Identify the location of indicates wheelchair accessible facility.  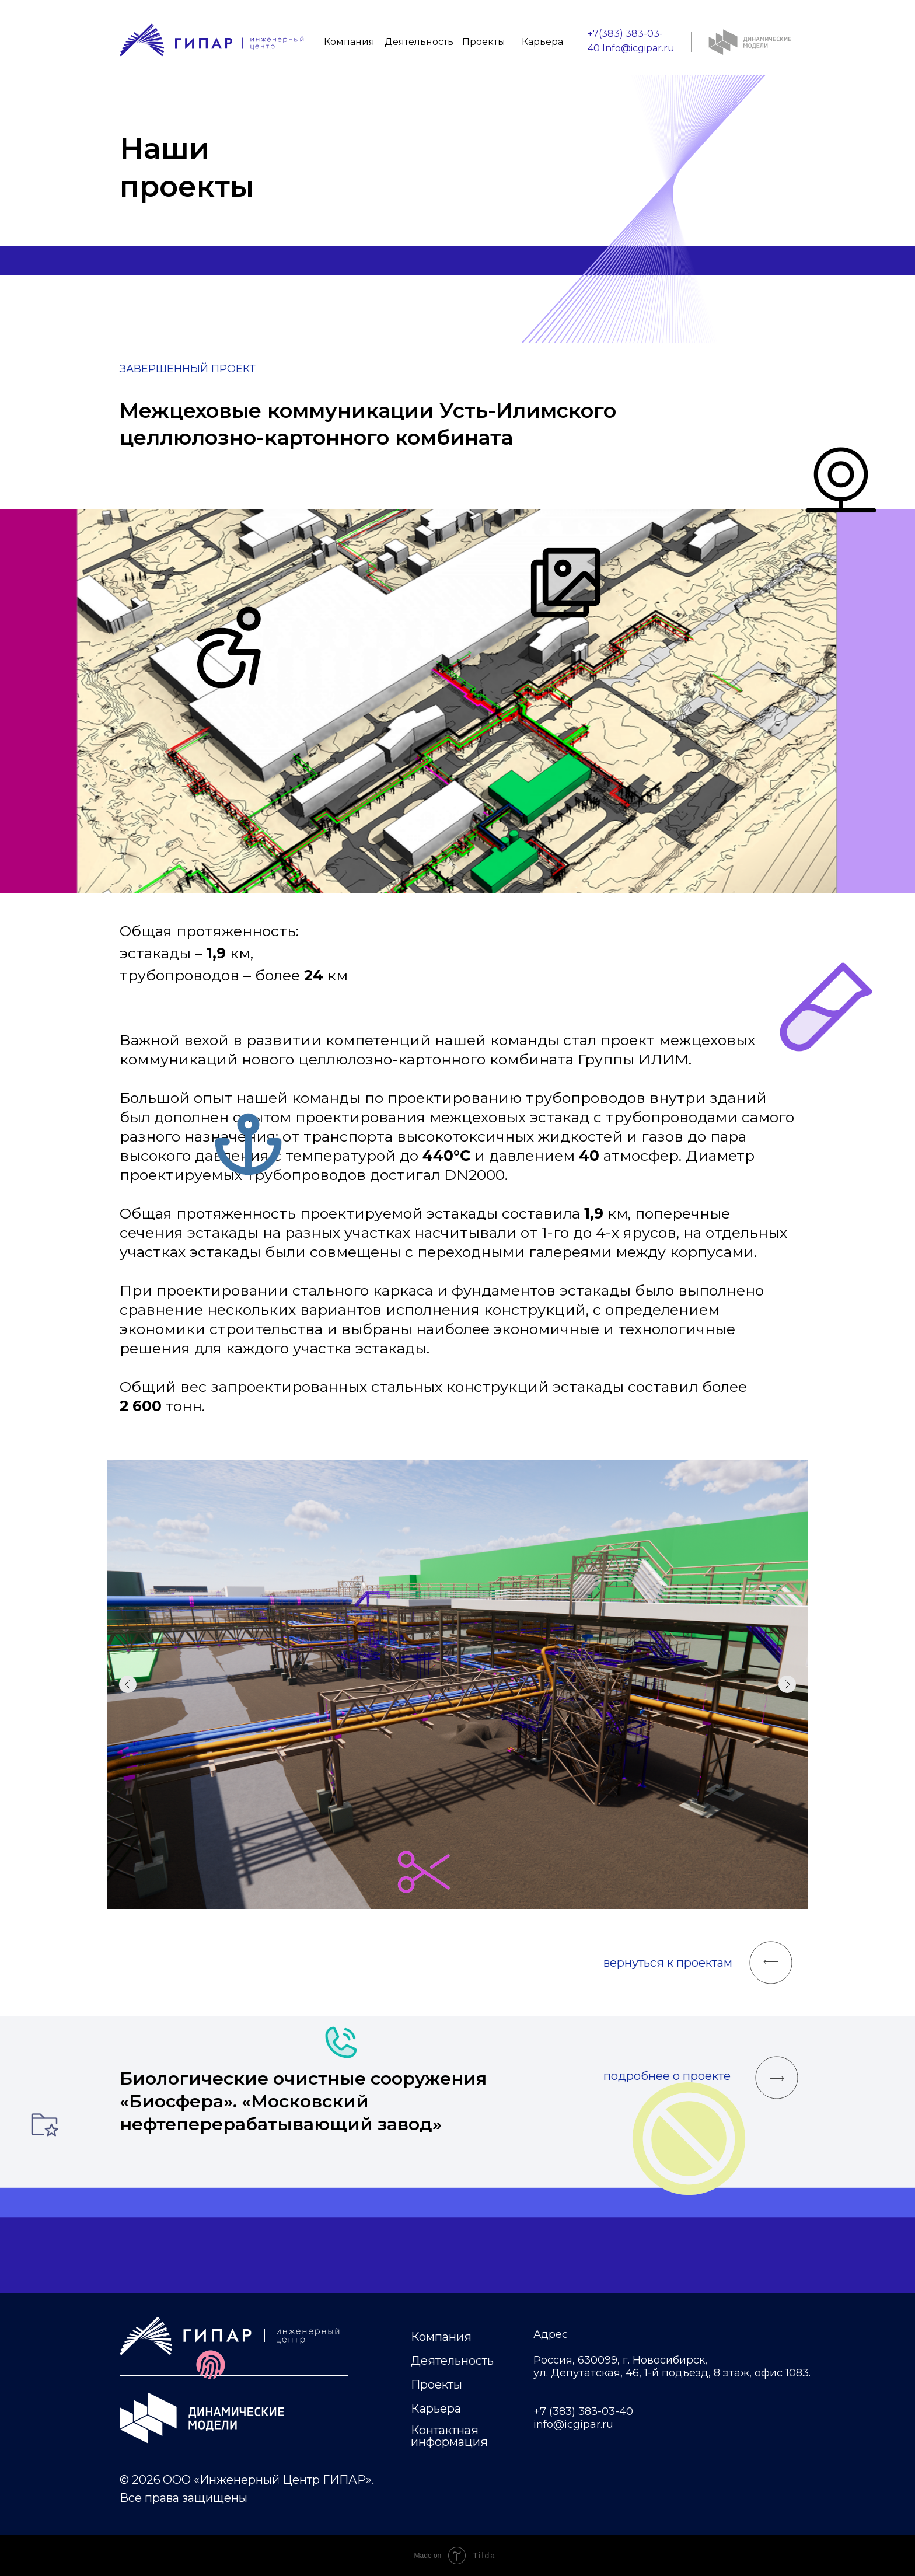
(231, 649).